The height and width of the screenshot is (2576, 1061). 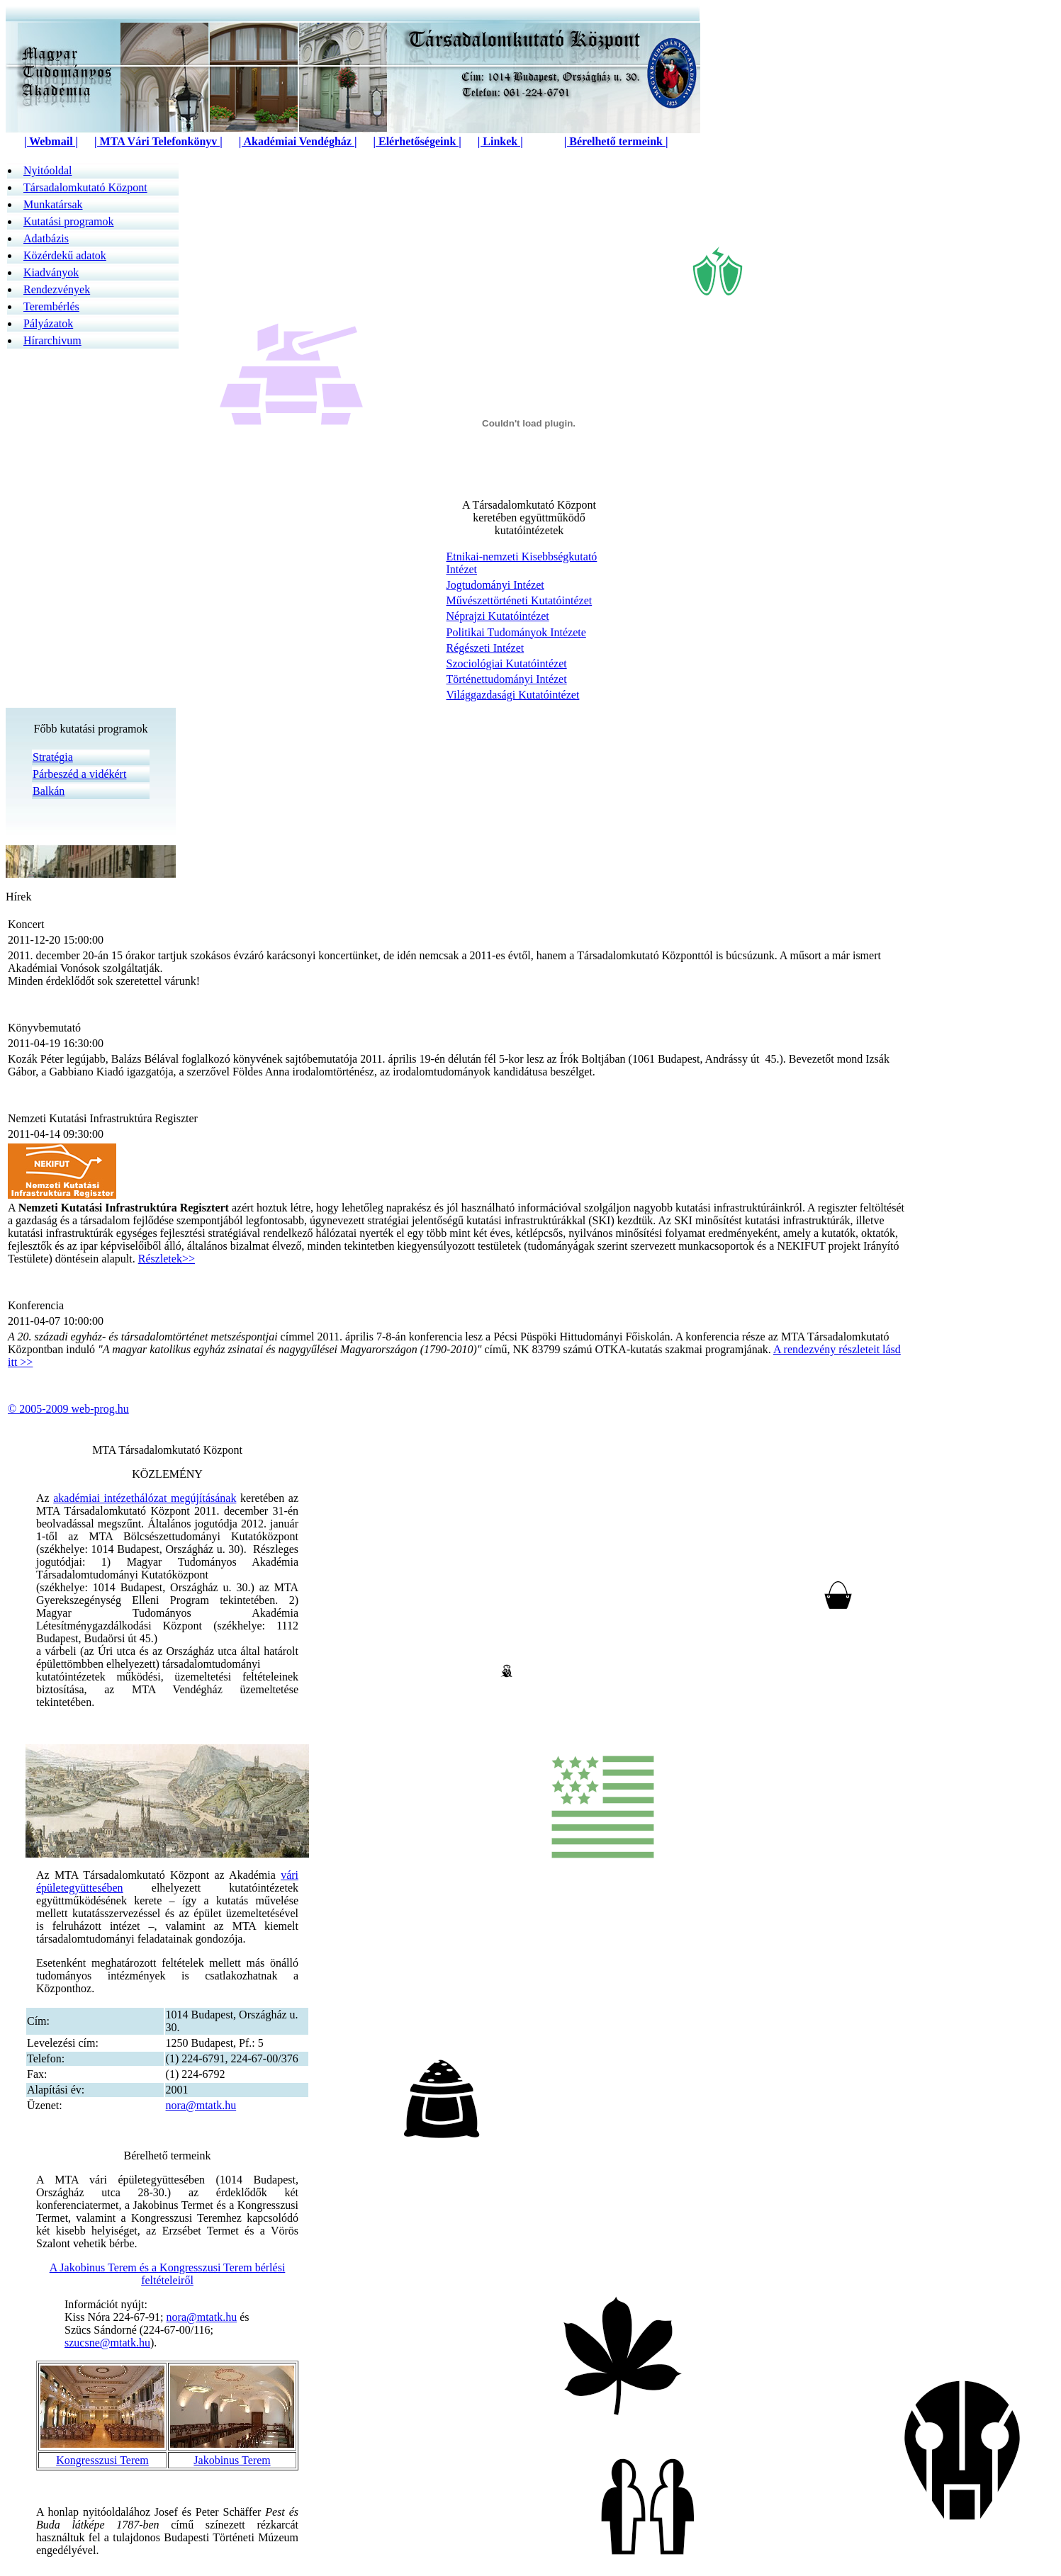 What do you see at coordinates (602, 1807) in the screenshot?
I see `select united states as your country/region` at bounding box center [602, 1807].